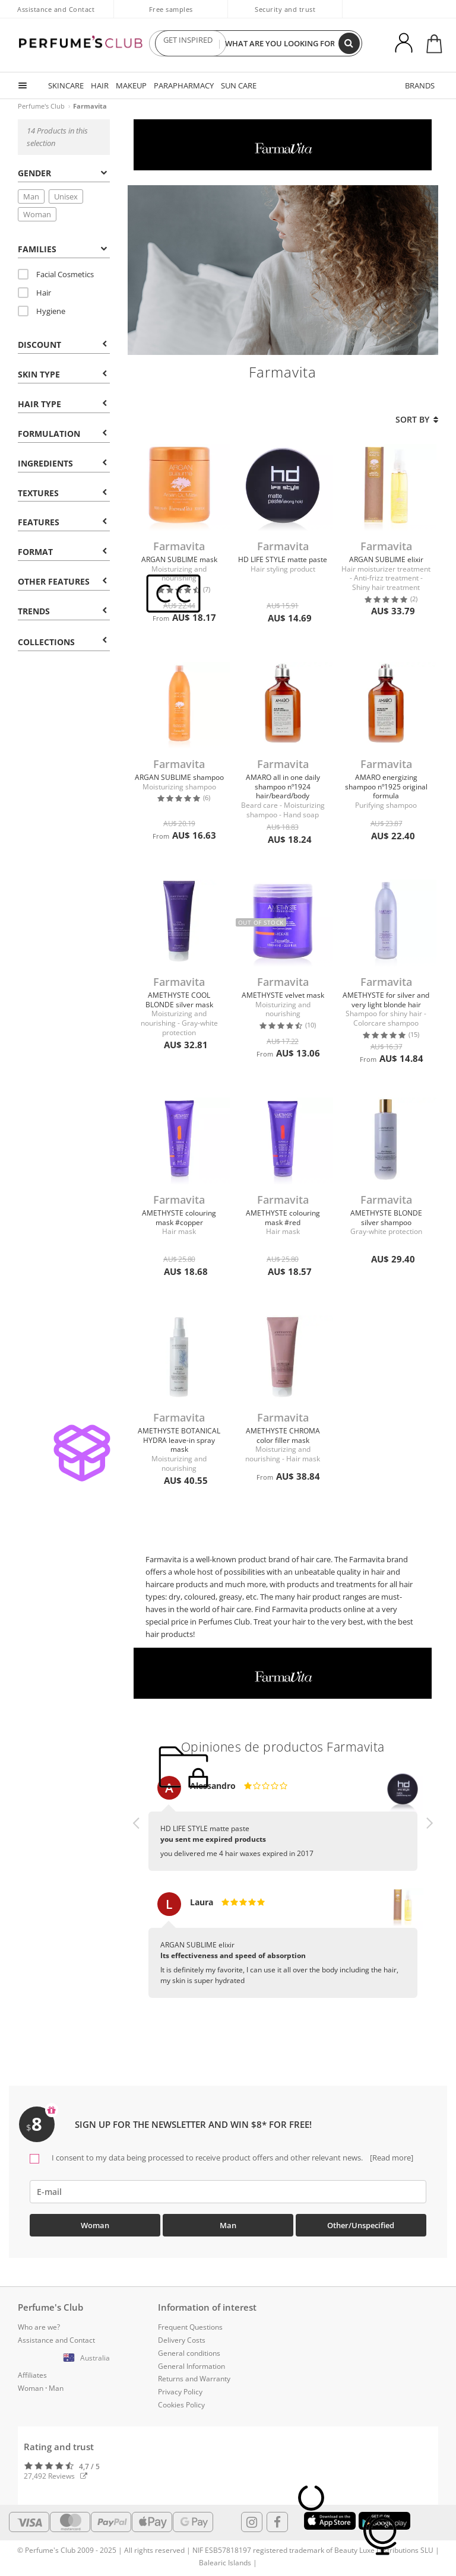 The height and width of the screenshot is (2576, 456). I want to click on loading or processing in progress, so click(311, 2498).